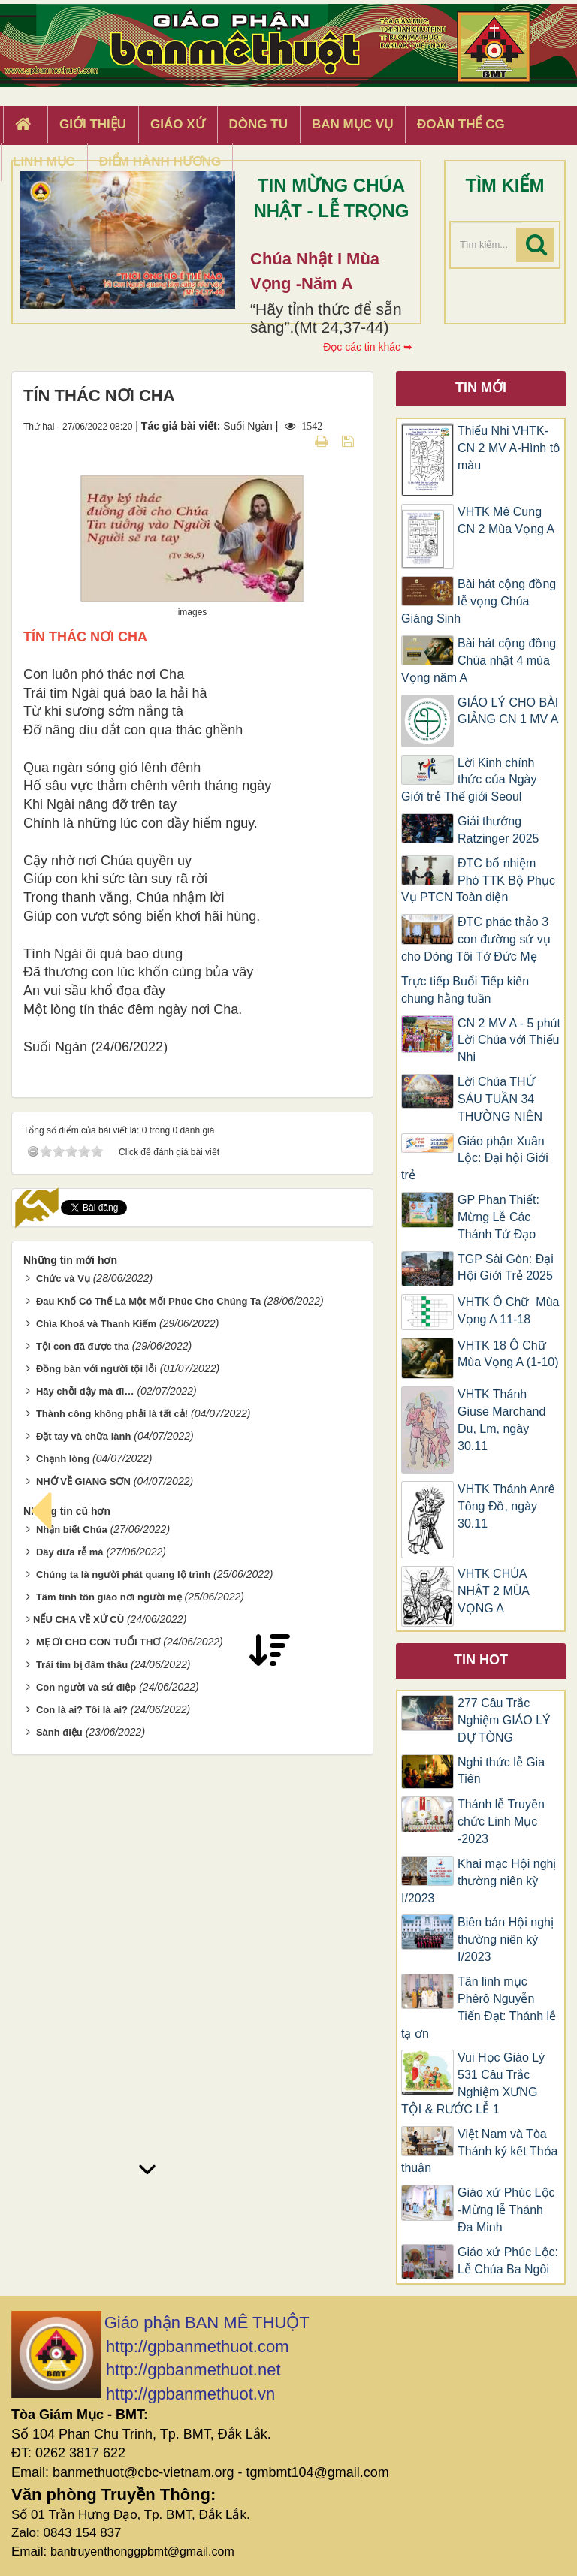 This screenshot has width=577, height=2576. What do you see at coordinates (43, 1510) in the screenshot?
I see `go back to the previous screen` at bounding box center [43, 1510].